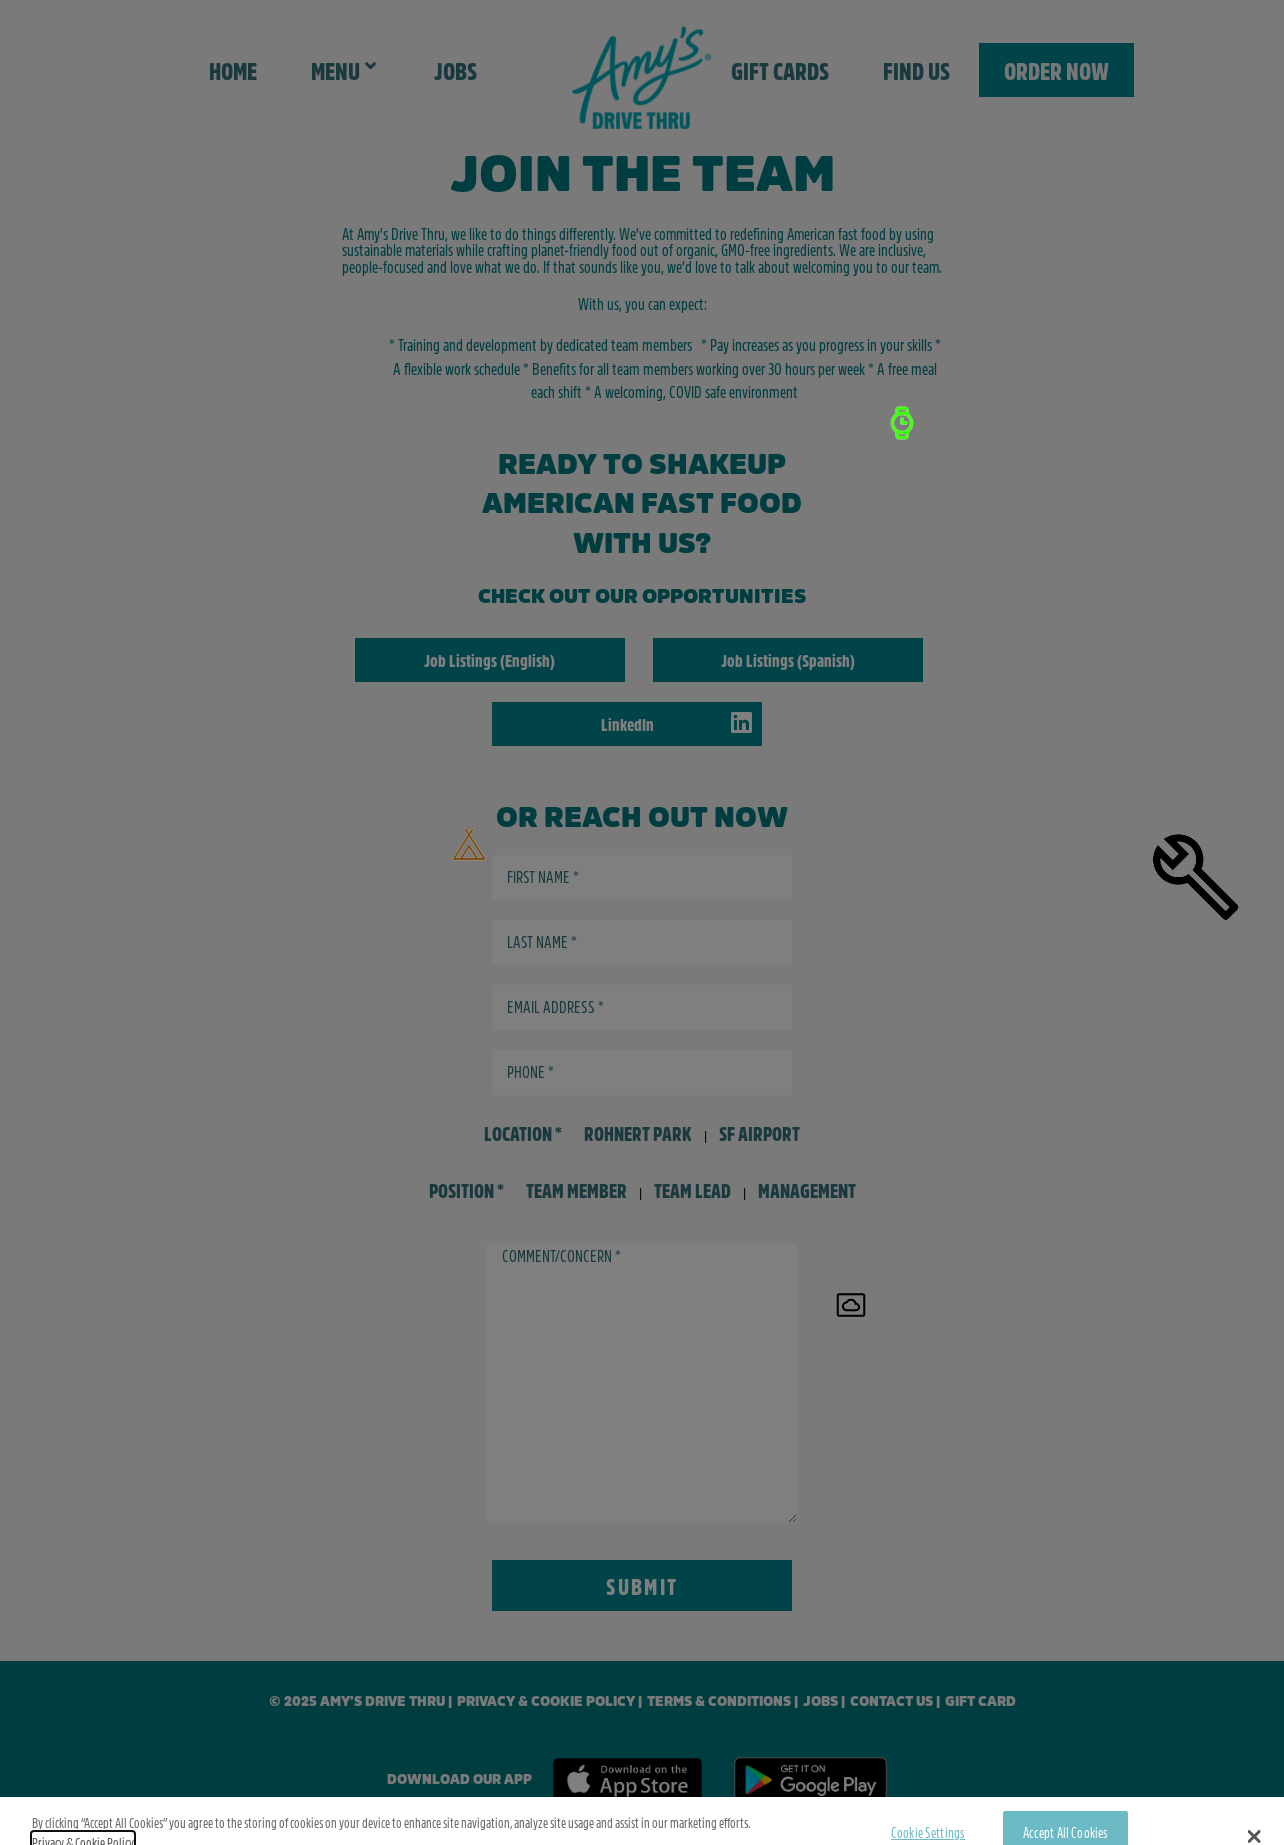 Image resolution: width=1284 pixels, height=1845 pixels. I want to click on view smartwatch or wearable device settings, so click(902, 423).